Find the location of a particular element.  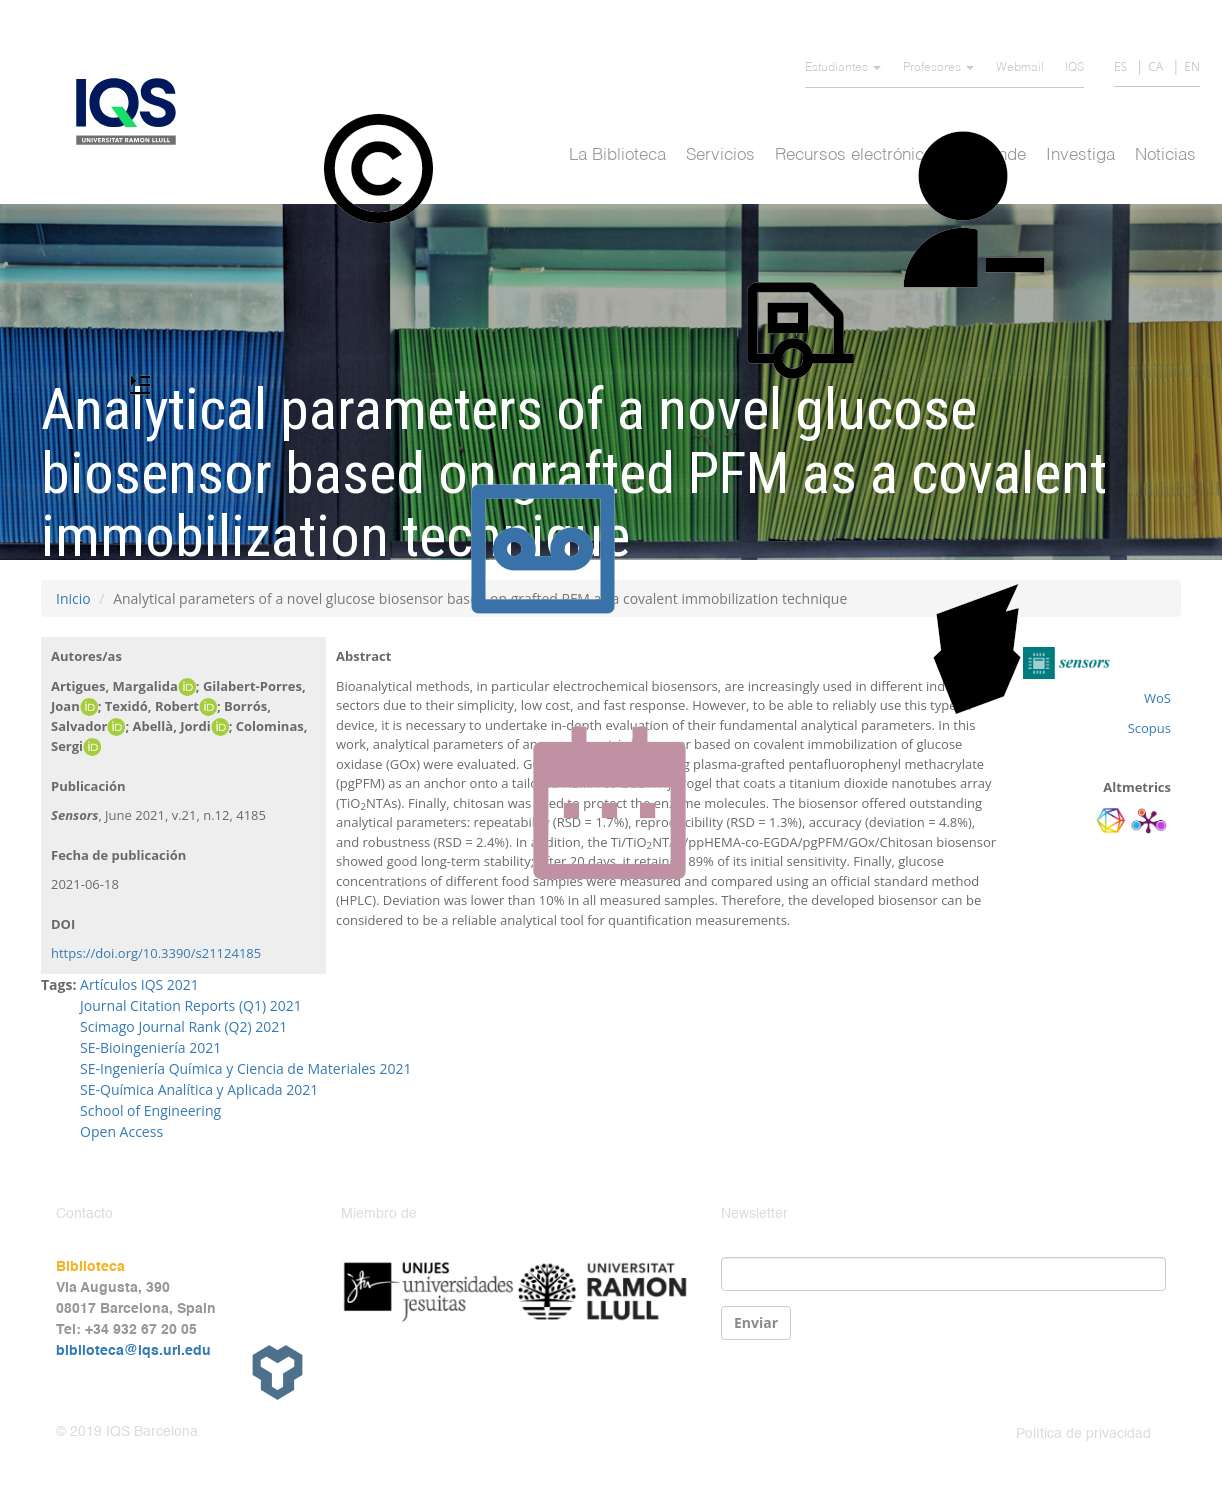

play or access cassette tape audio is located at coordinates (543, 549).